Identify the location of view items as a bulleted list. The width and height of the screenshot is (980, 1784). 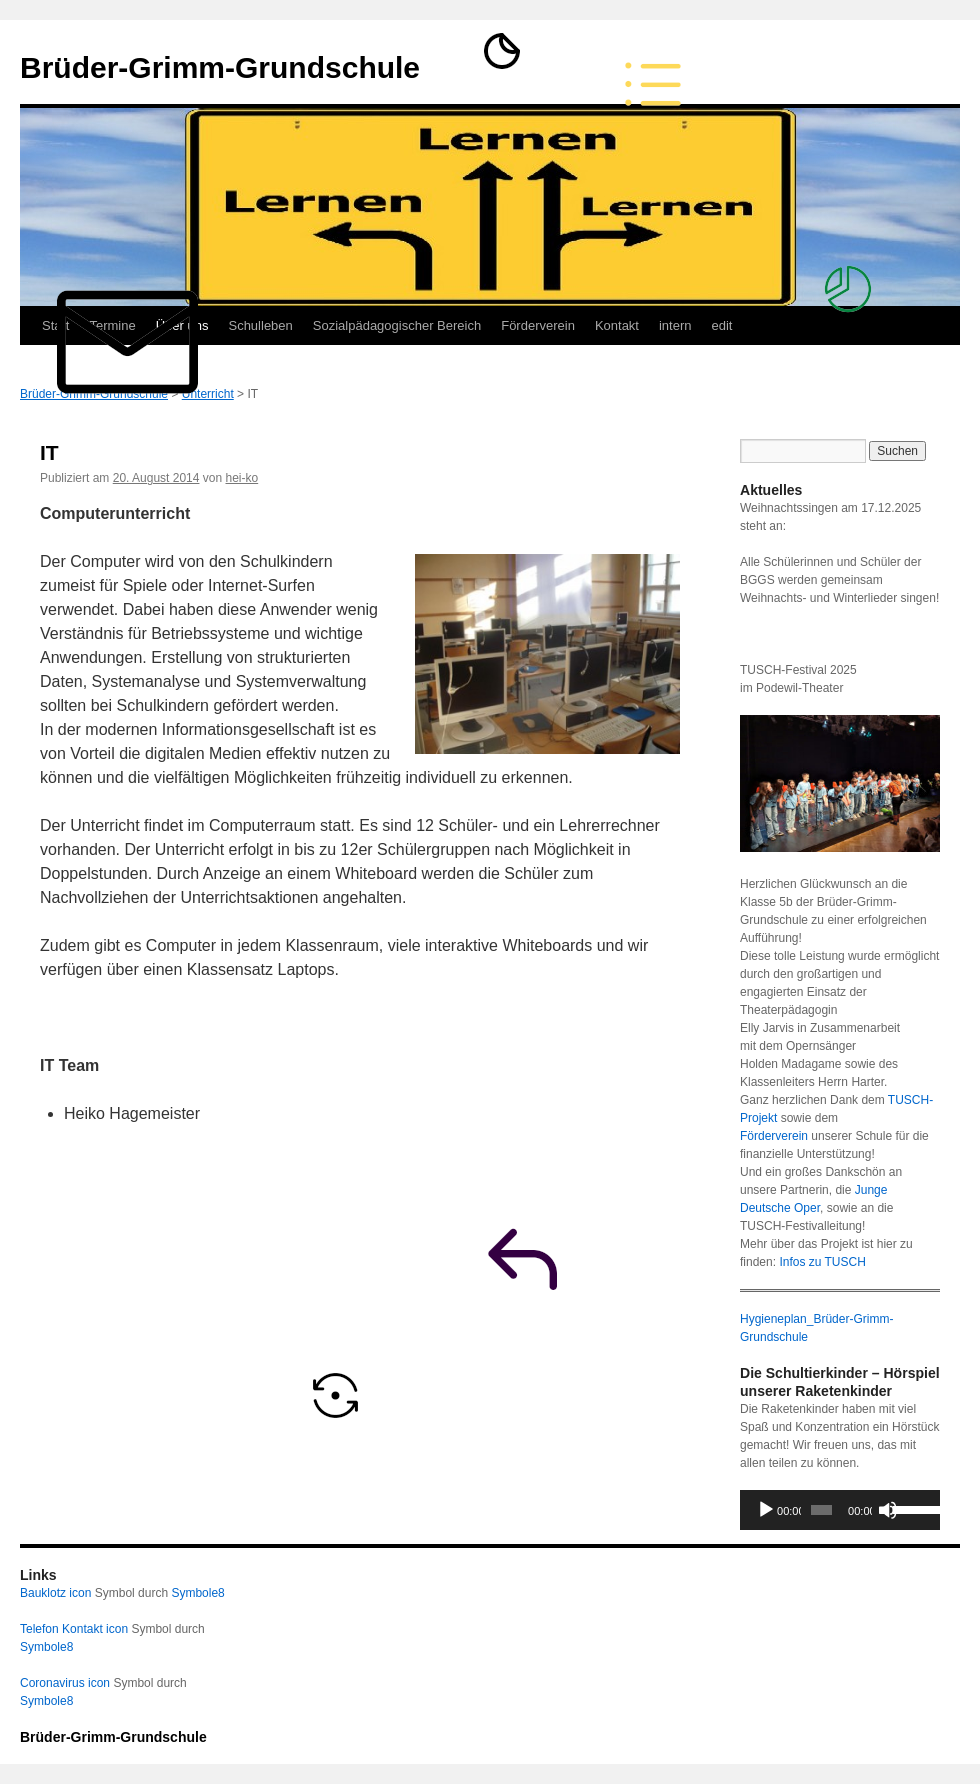
(653, 84).